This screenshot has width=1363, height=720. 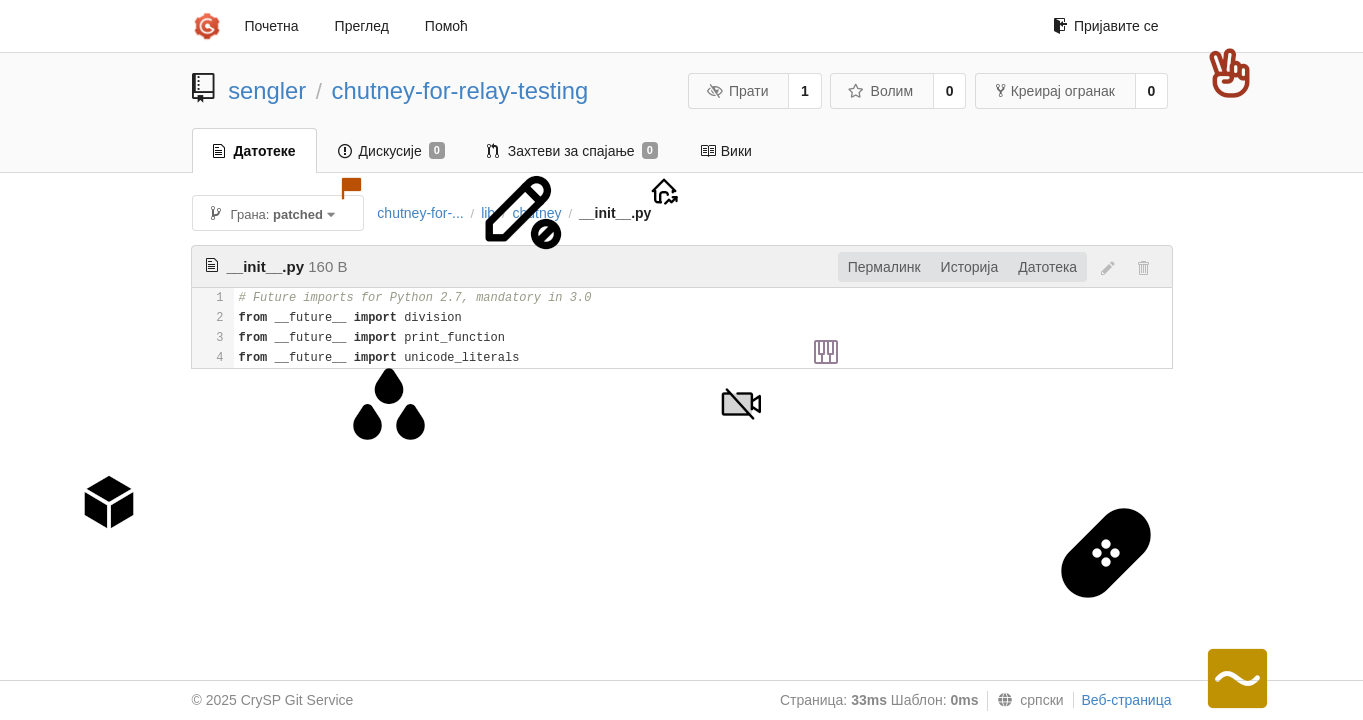 I want to click on open music or piano app, so click(x=826, y=352).